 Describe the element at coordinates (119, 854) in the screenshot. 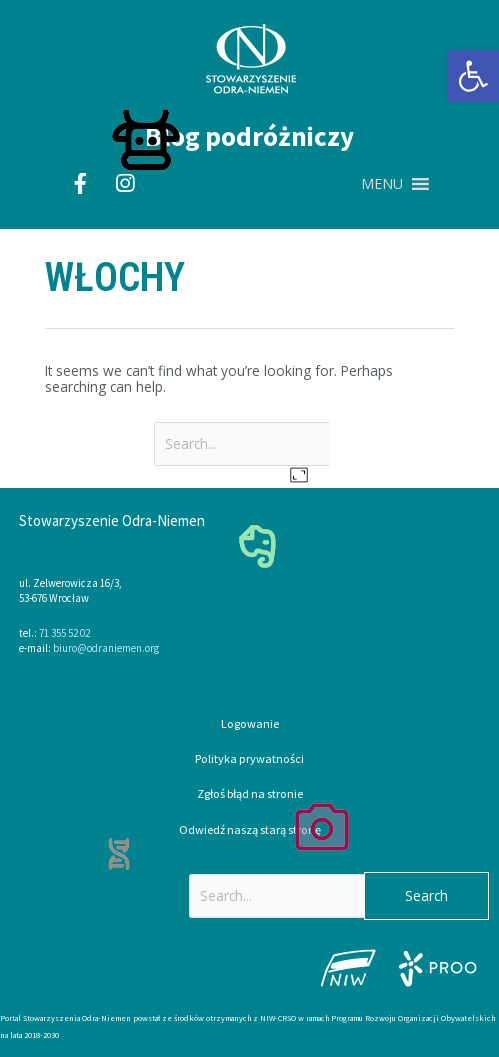

I see `access genetics or biological data` at that location.